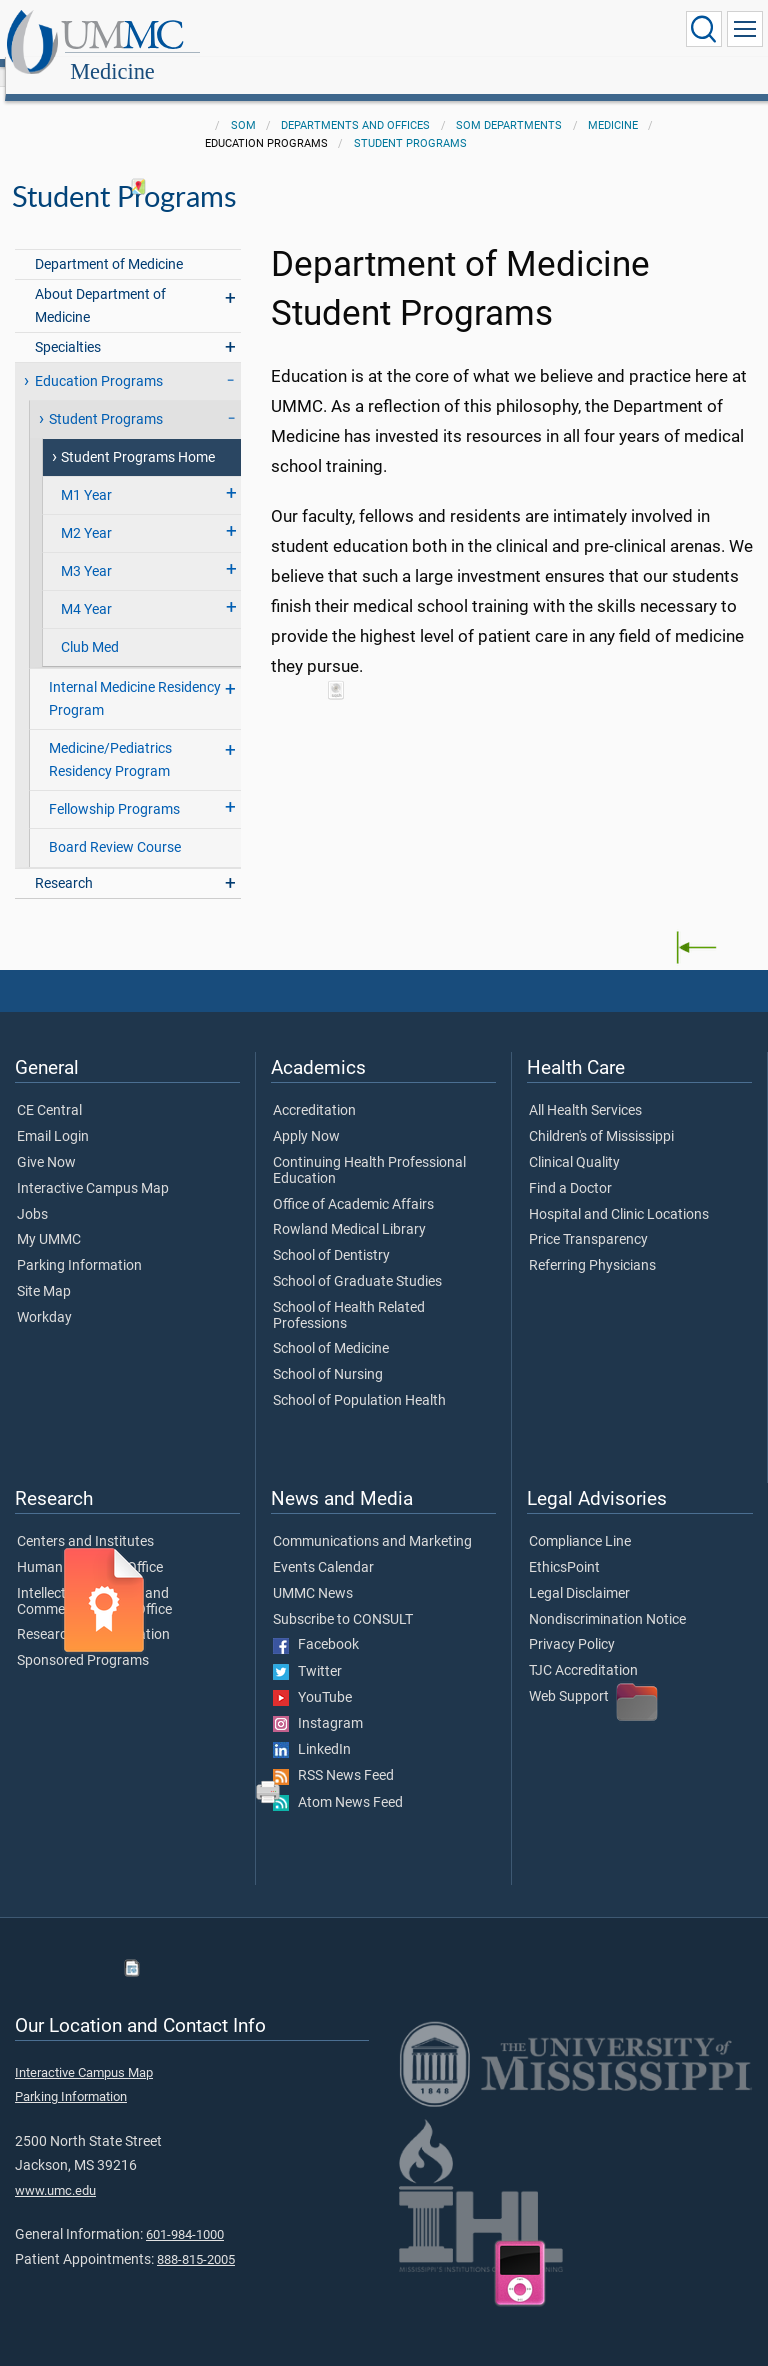 The width and height of the screenshot is (768, 2366). I want to click on view contents of an open folder, so click(637, 1702).